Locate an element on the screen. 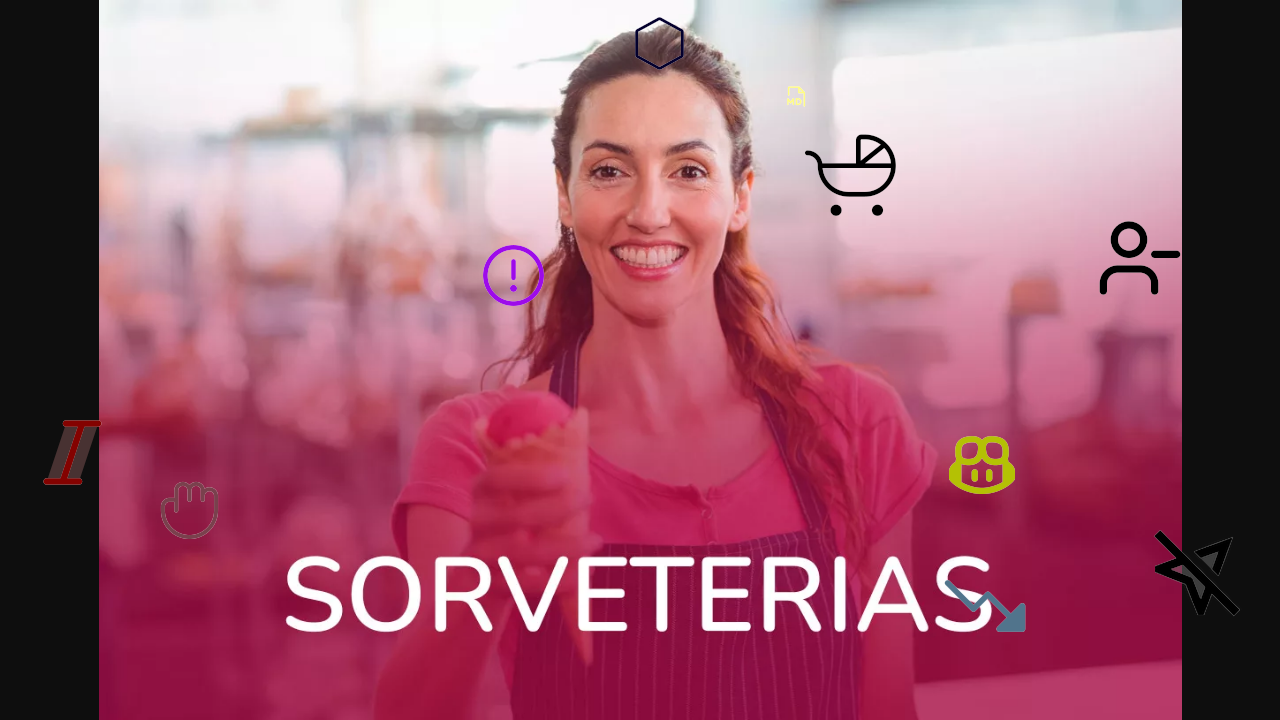 Image resolution: width=1280 pixels, height=720 pixels. drag to reorder or move an item is located at coordinates (189, 502).